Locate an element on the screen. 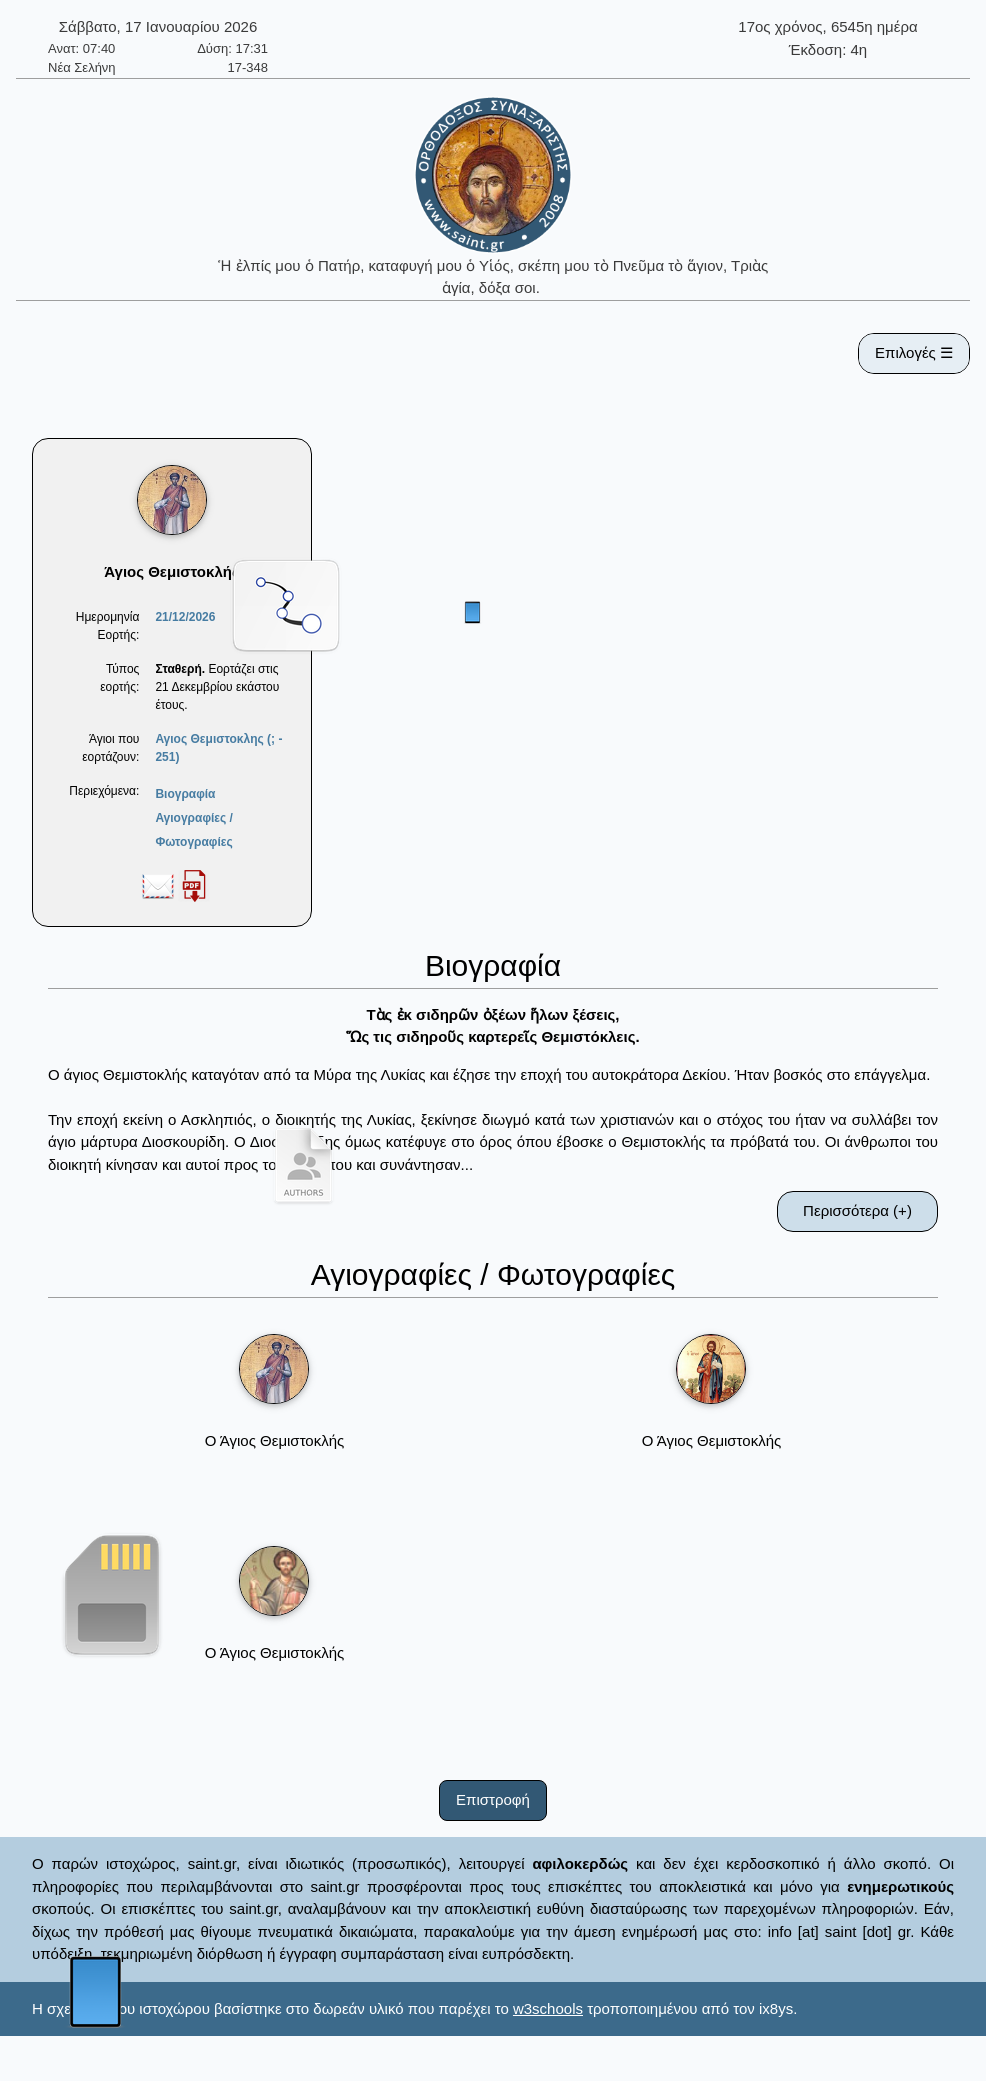  iPad Air M2 device icon is located at coordinates (95, 1992).